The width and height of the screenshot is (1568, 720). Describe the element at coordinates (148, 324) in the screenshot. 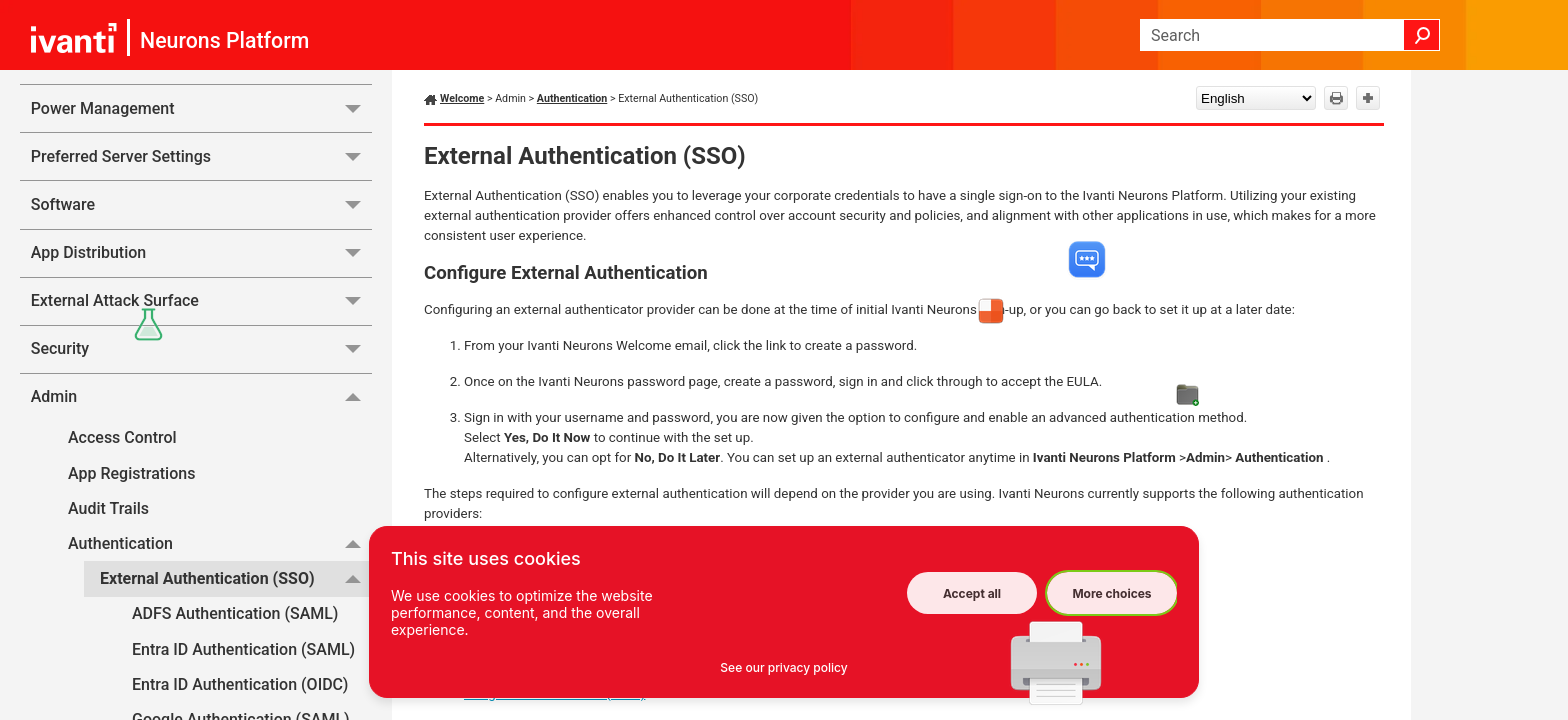

I see `access science or chemistry applications` at that location.